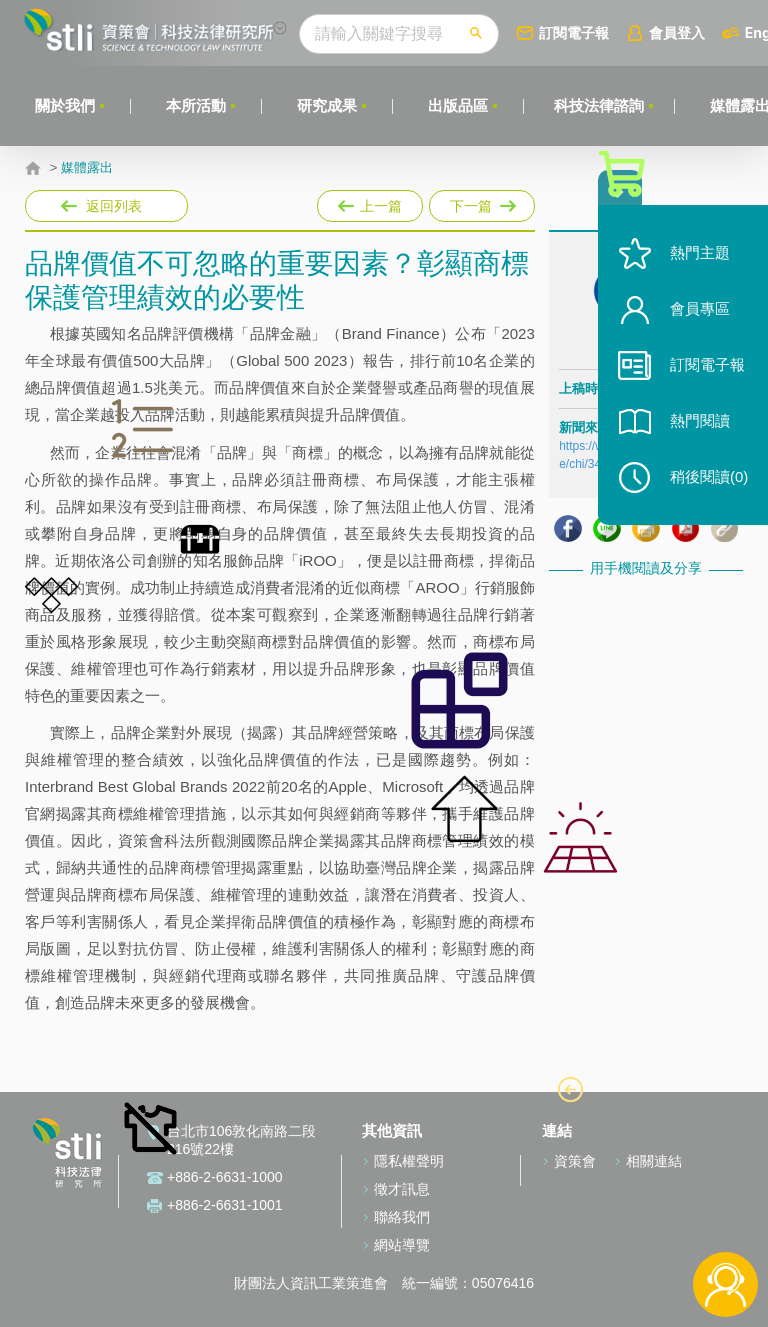  What do you see at coordinates (150, 1128) in the screenshot?
I see `clothing item unavailable or out of stock` at bounding box center [150, 1128].